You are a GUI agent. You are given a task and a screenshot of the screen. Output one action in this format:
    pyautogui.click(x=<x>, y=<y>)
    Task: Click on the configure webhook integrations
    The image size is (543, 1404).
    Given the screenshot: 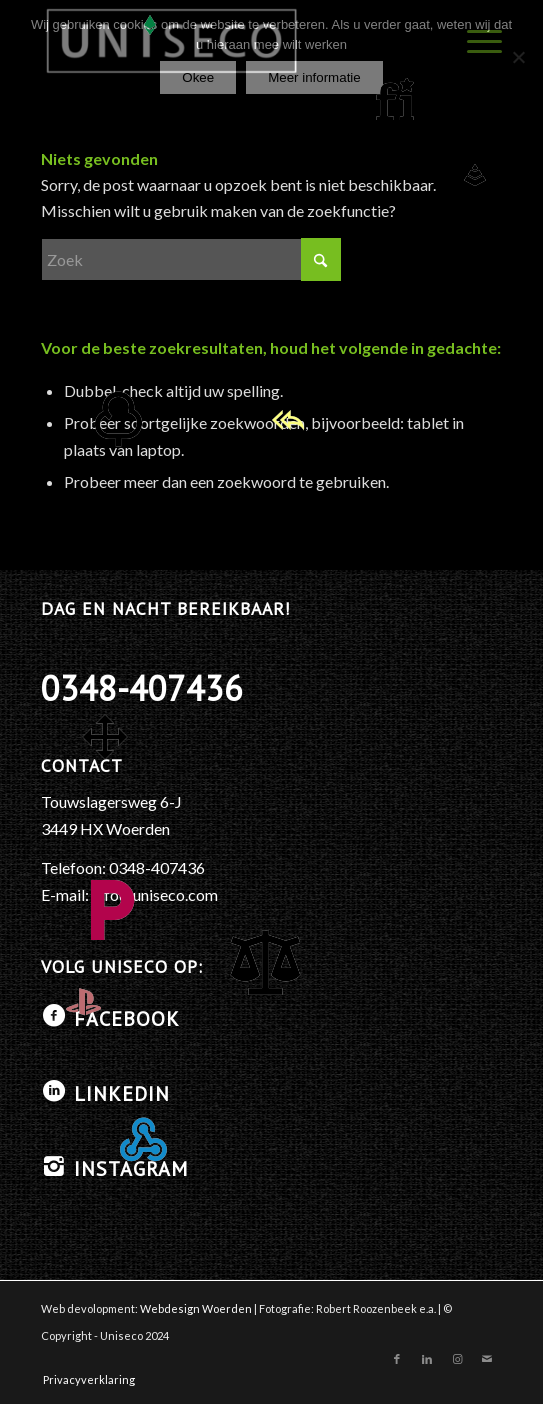 What is the action you would take?
    pyautogui.click(x=143, y=1140)
    